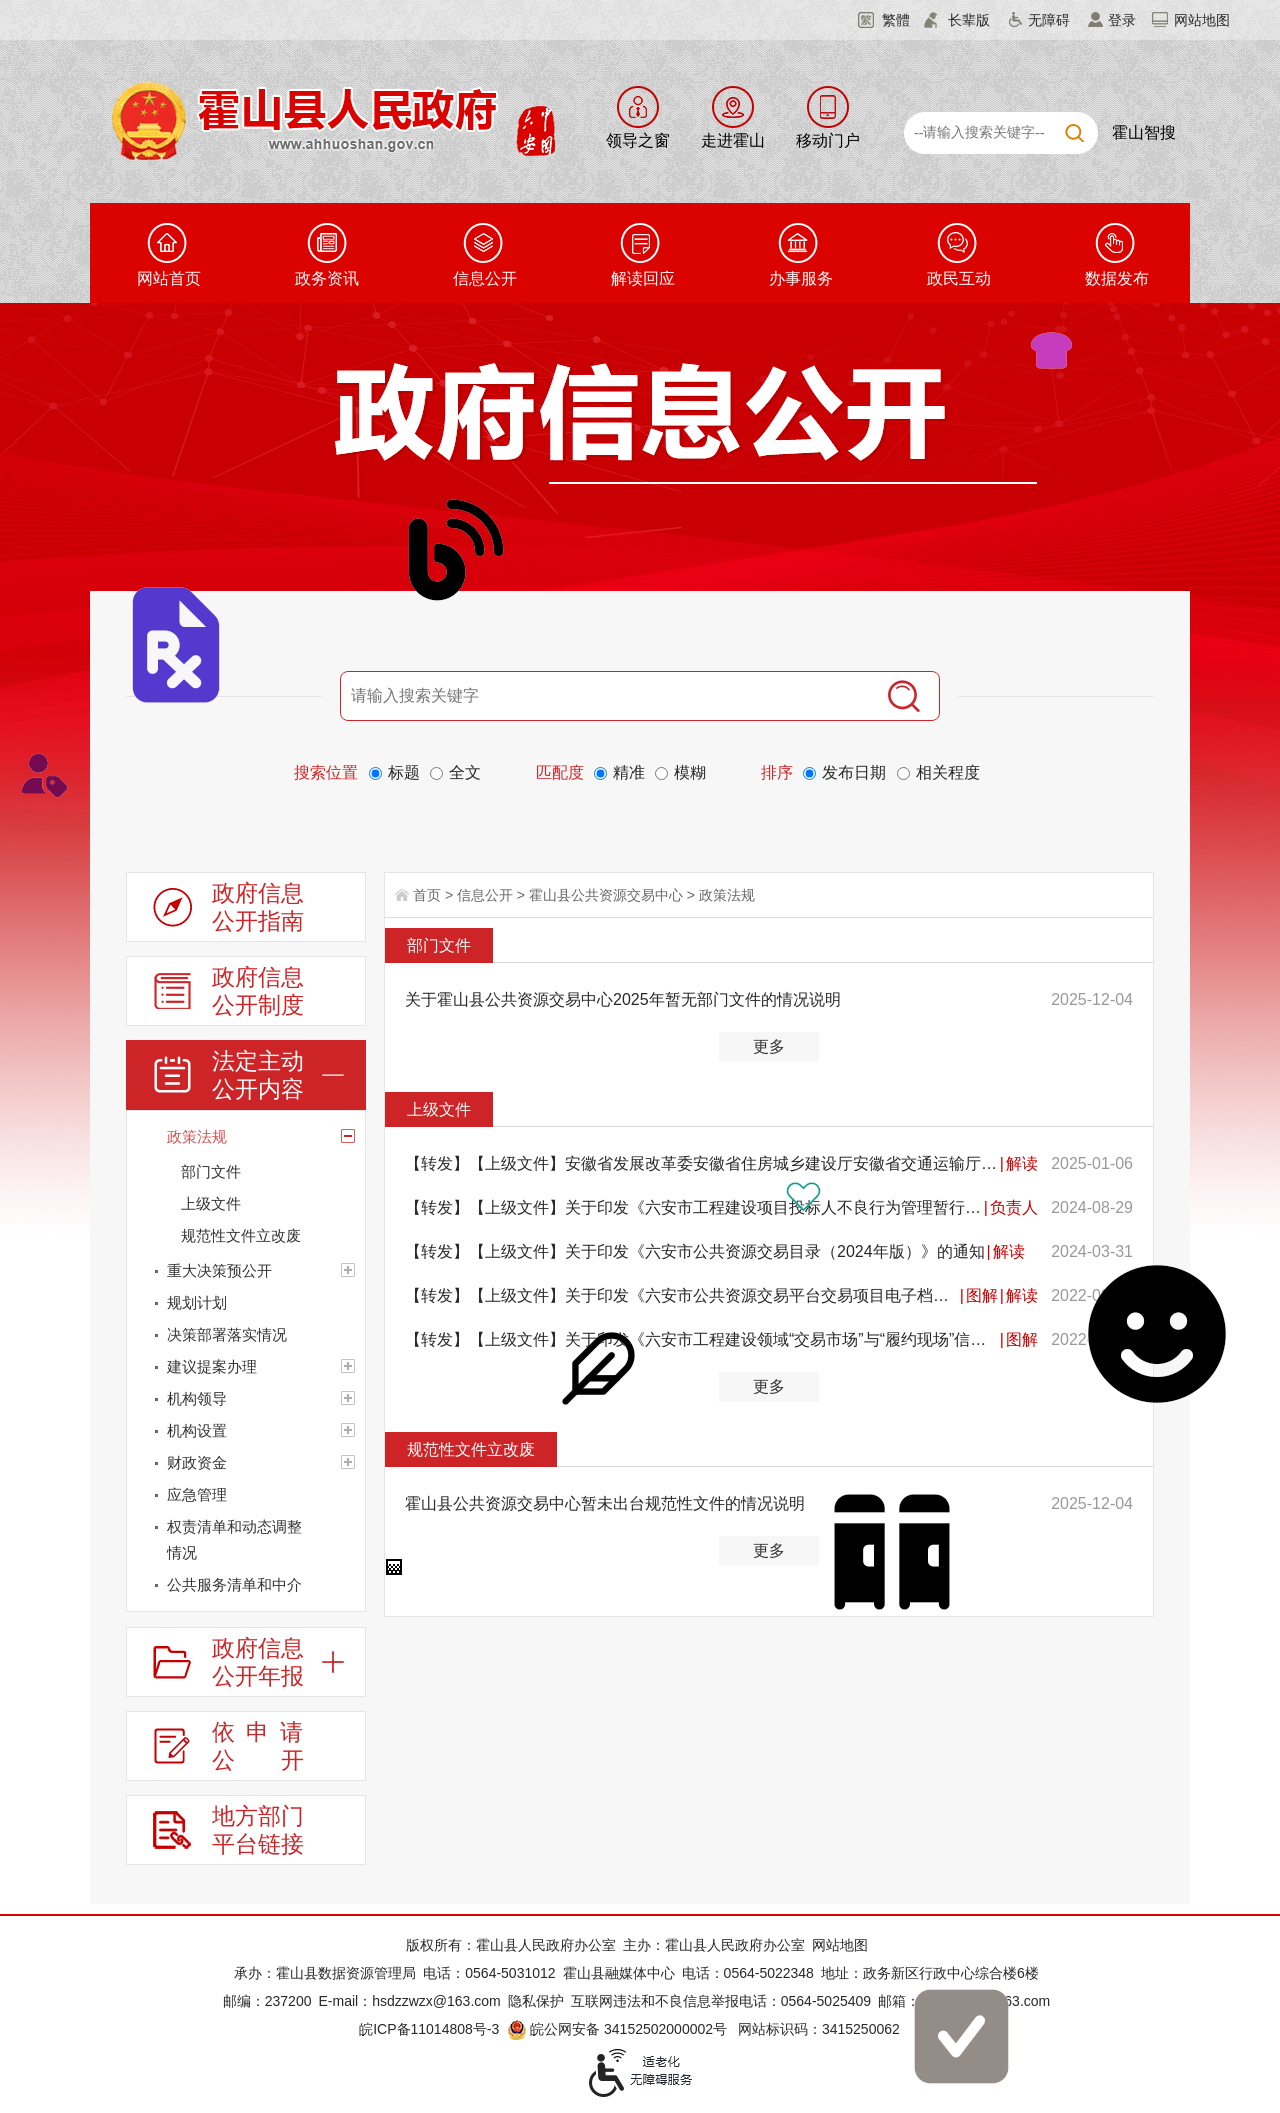 The height and width of the screenshot is (2113, 1280). What do you see at coordinates (1157, 1334) in the screenshot?
I see `add an emoji or reaction` at bounding box center [1157, 1334].